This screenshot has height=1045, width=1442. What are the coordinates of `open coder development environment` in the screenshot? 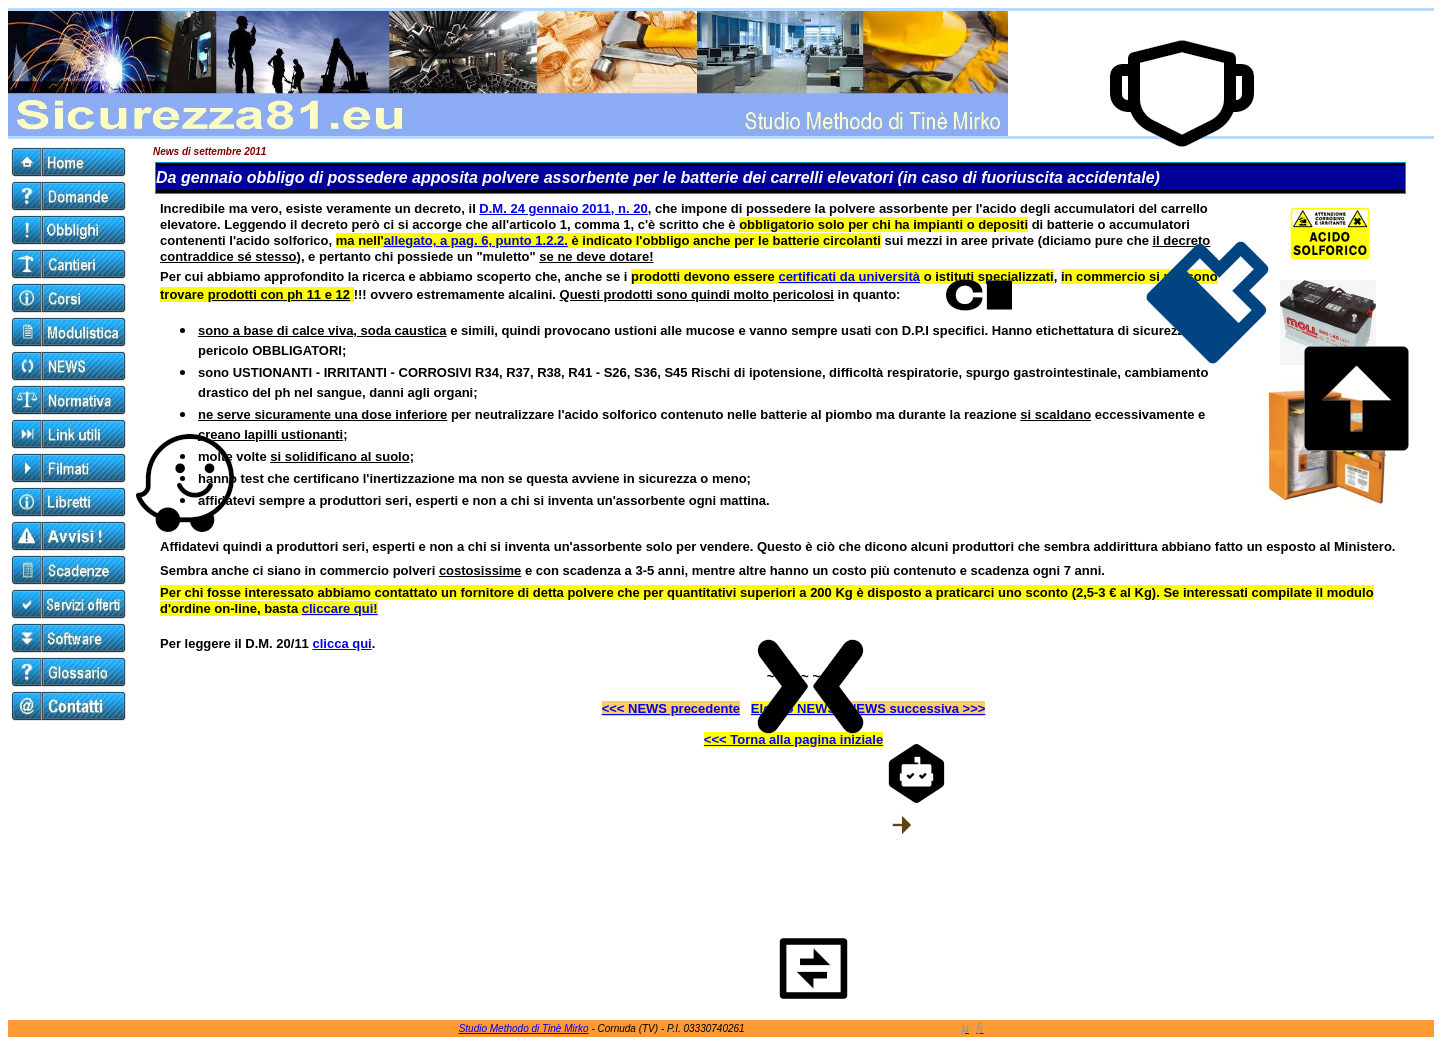 It's located at (979, 295).